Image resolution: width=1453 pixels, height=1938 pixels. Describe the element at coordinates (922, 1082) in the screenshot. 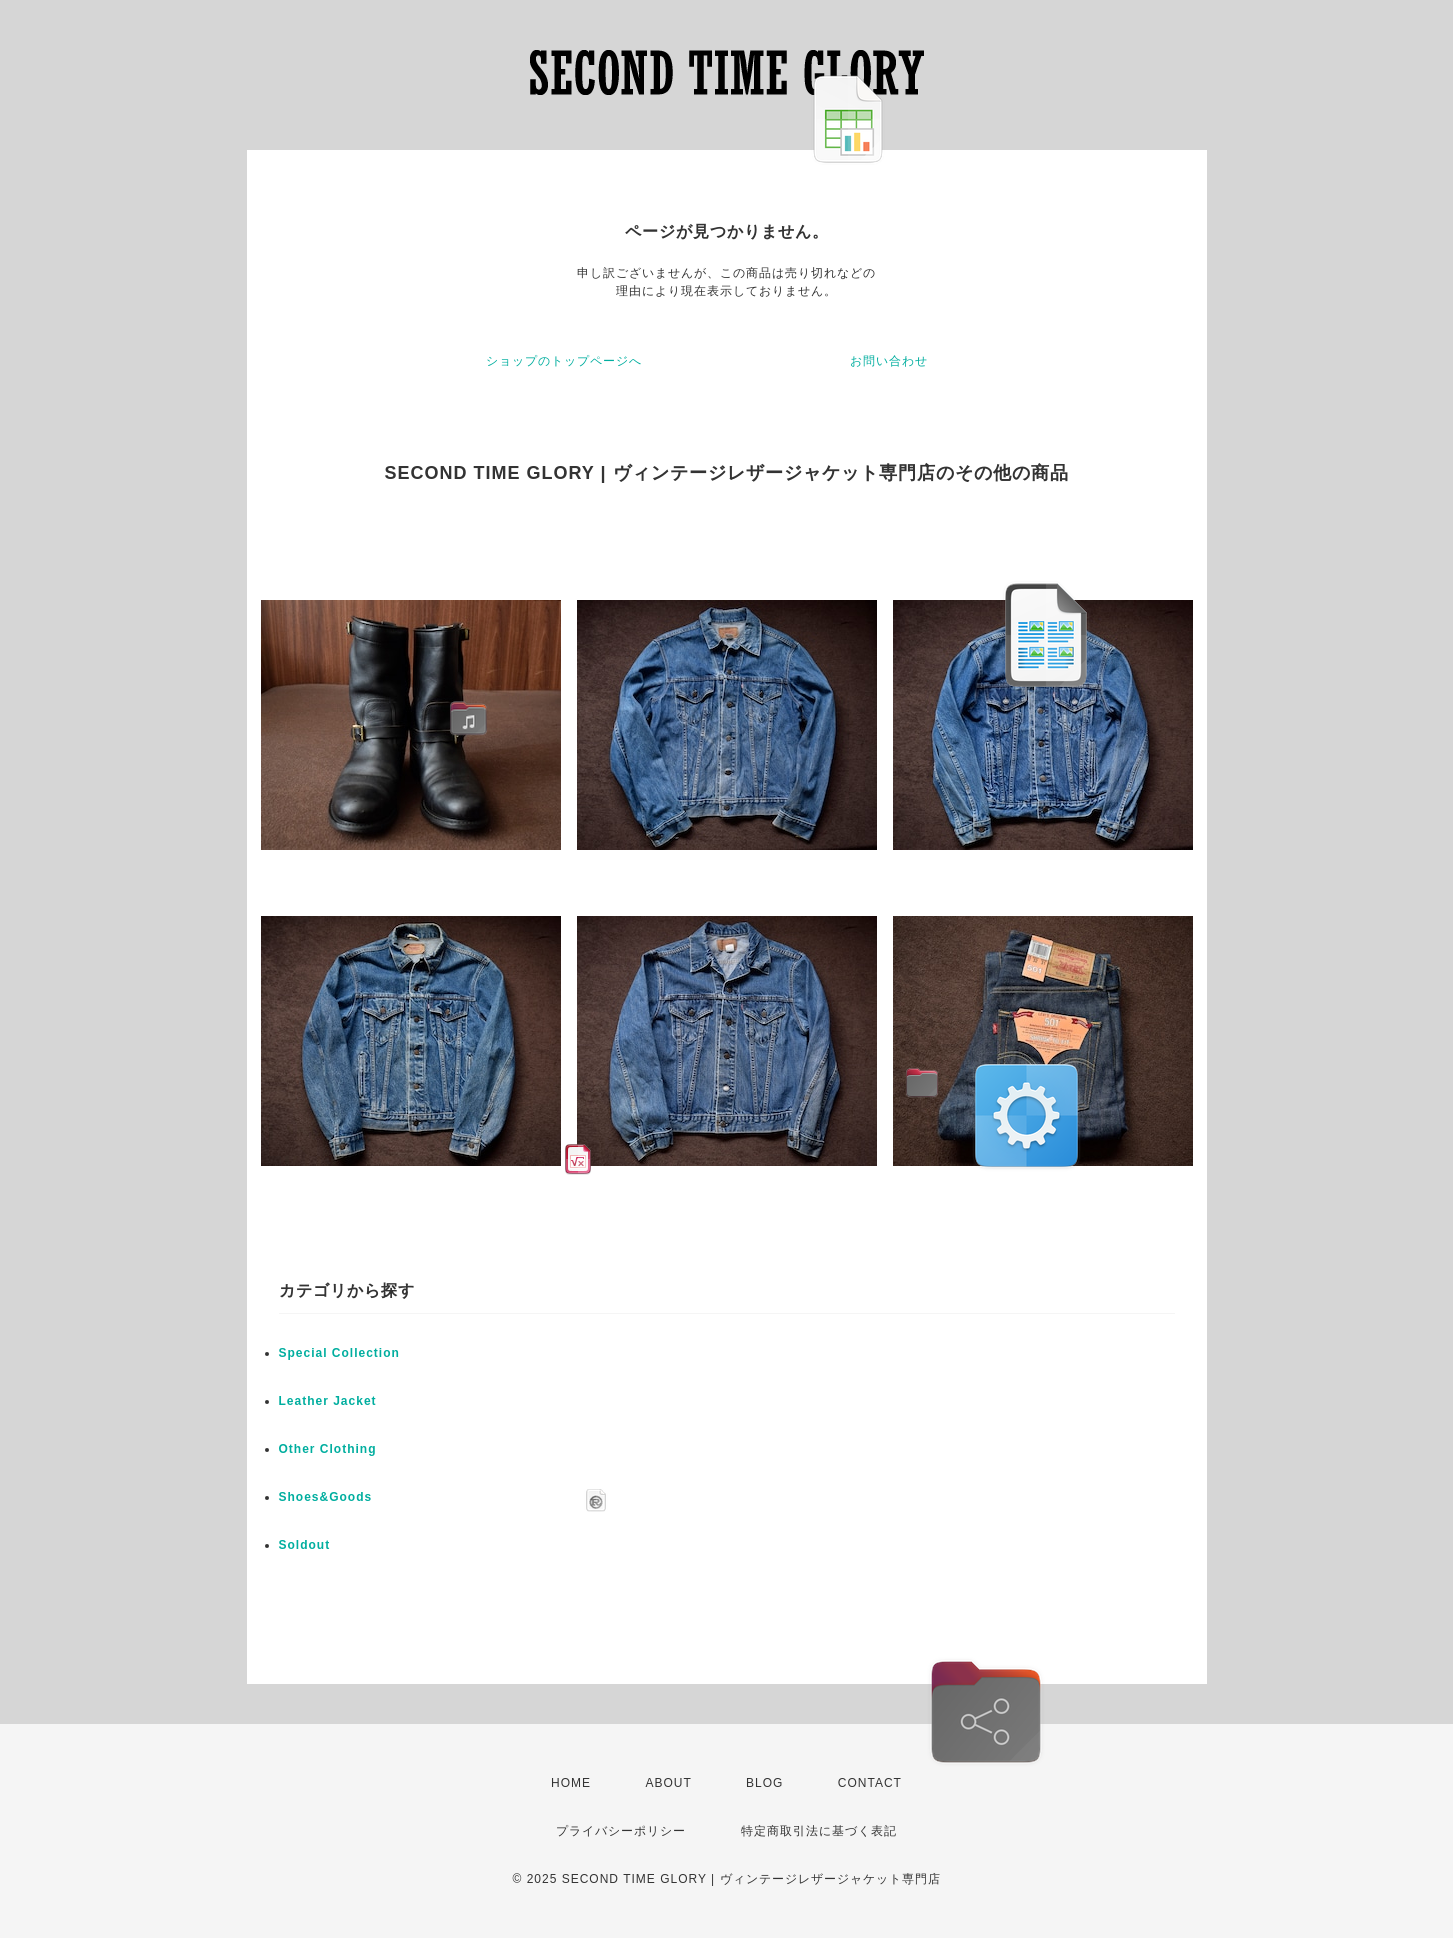

I see `open folder to view contents` at that location.